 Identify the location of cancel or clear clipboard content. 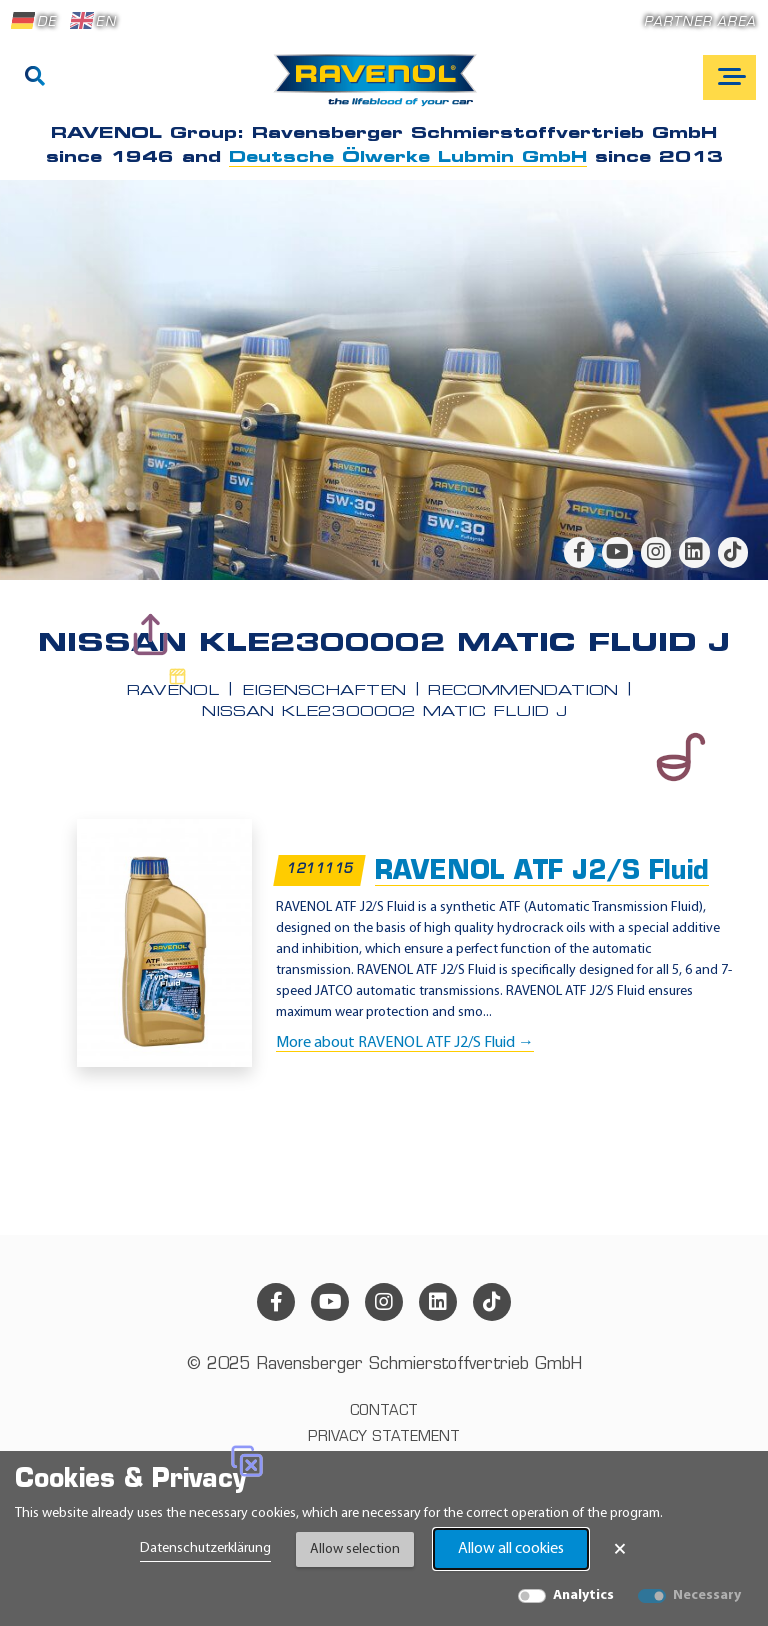
(247, 1461).